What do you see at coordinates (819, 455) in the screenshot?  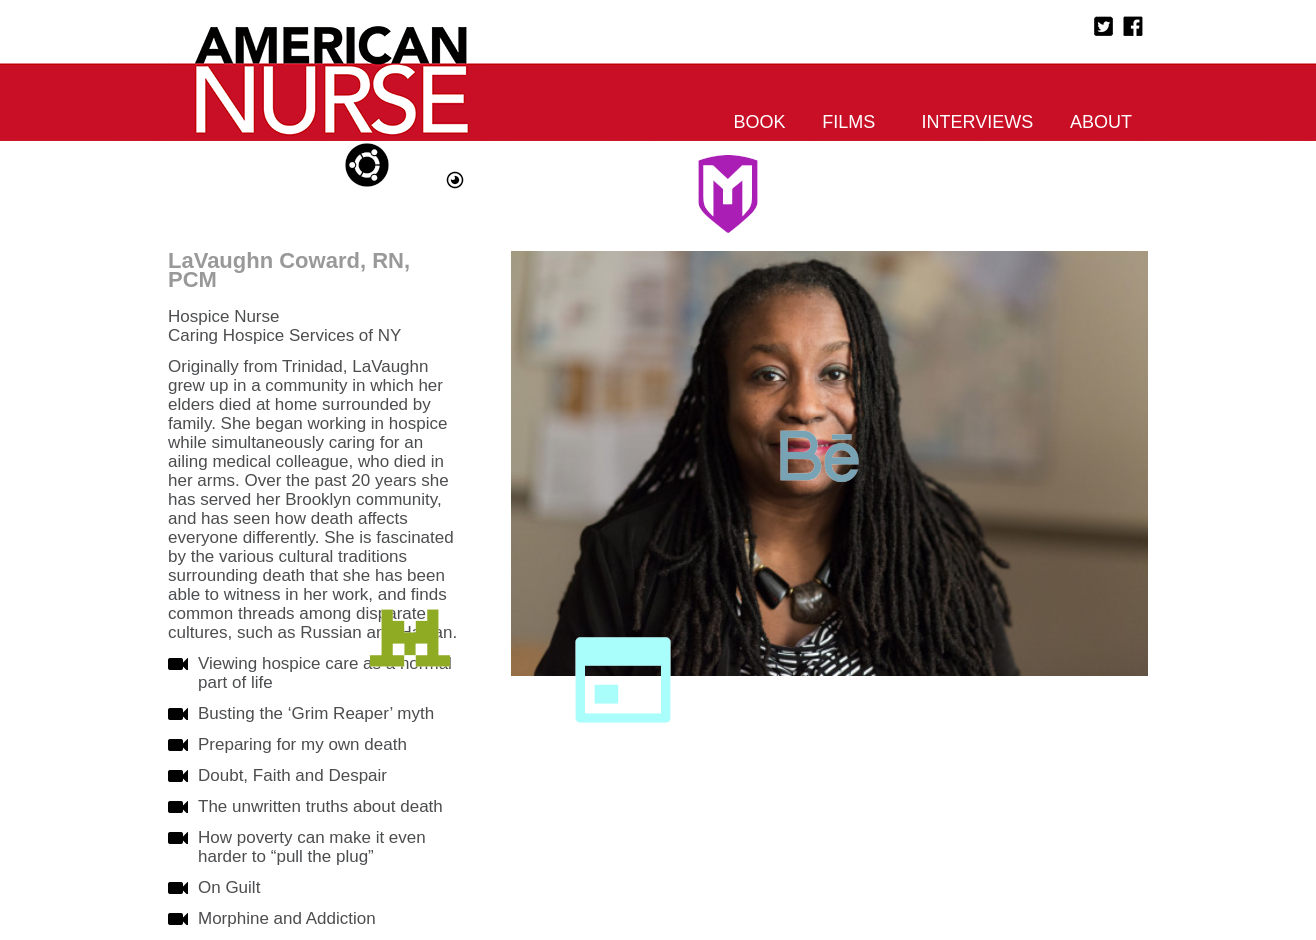 I see `visit behance profile or portfolio` at bounding box center [819, 455].